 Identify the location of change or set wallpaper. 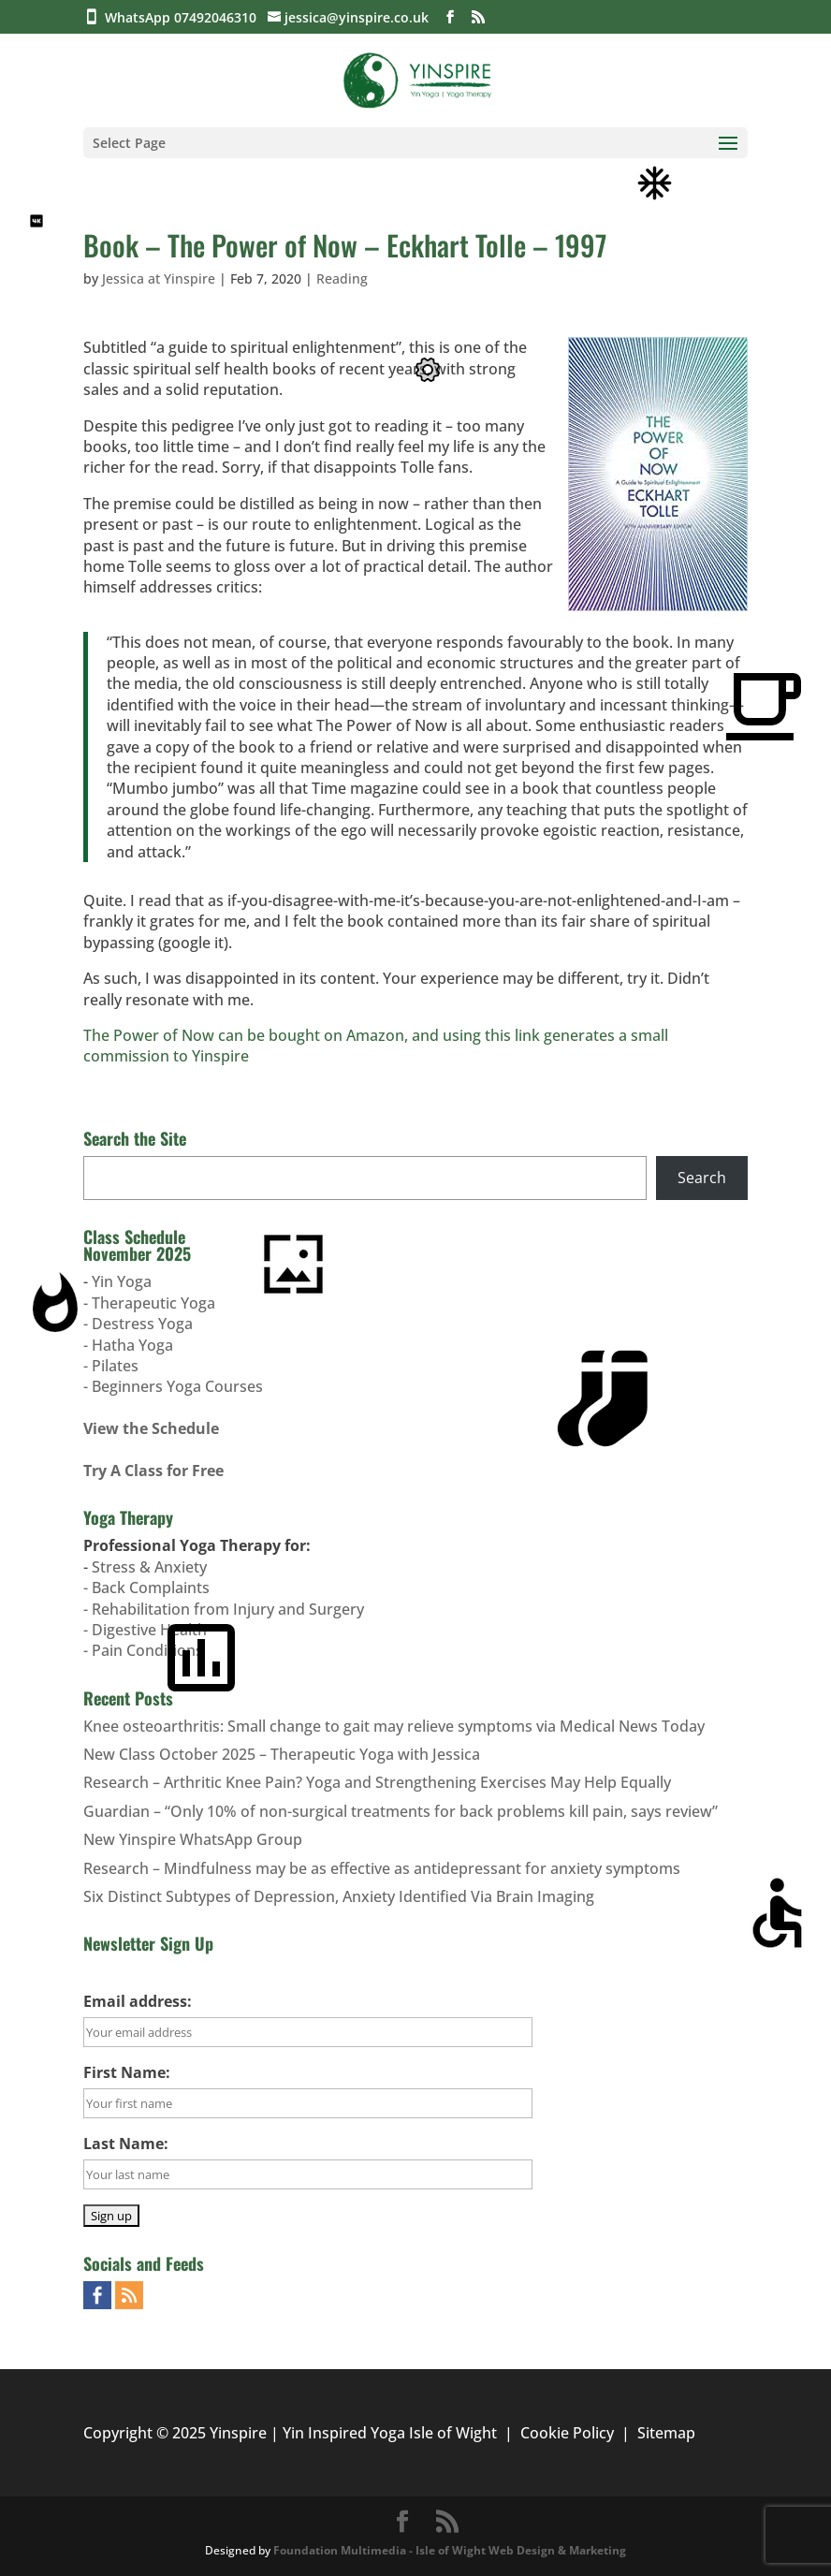
(293, 1264).